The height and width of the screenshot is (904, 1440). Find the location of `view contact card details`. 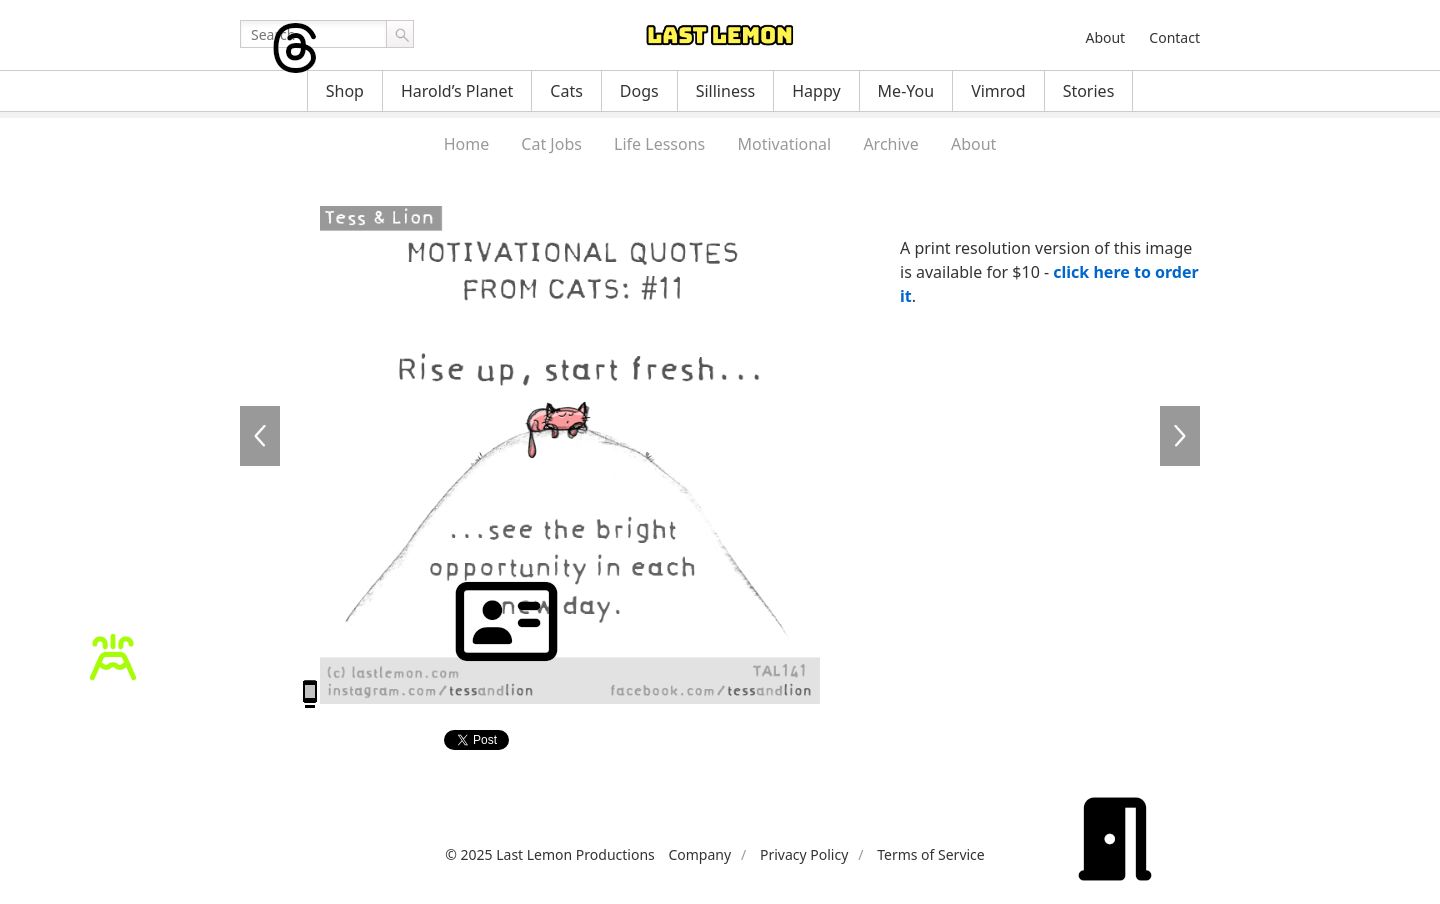

view contact card details is located at coordinates (506, 621).